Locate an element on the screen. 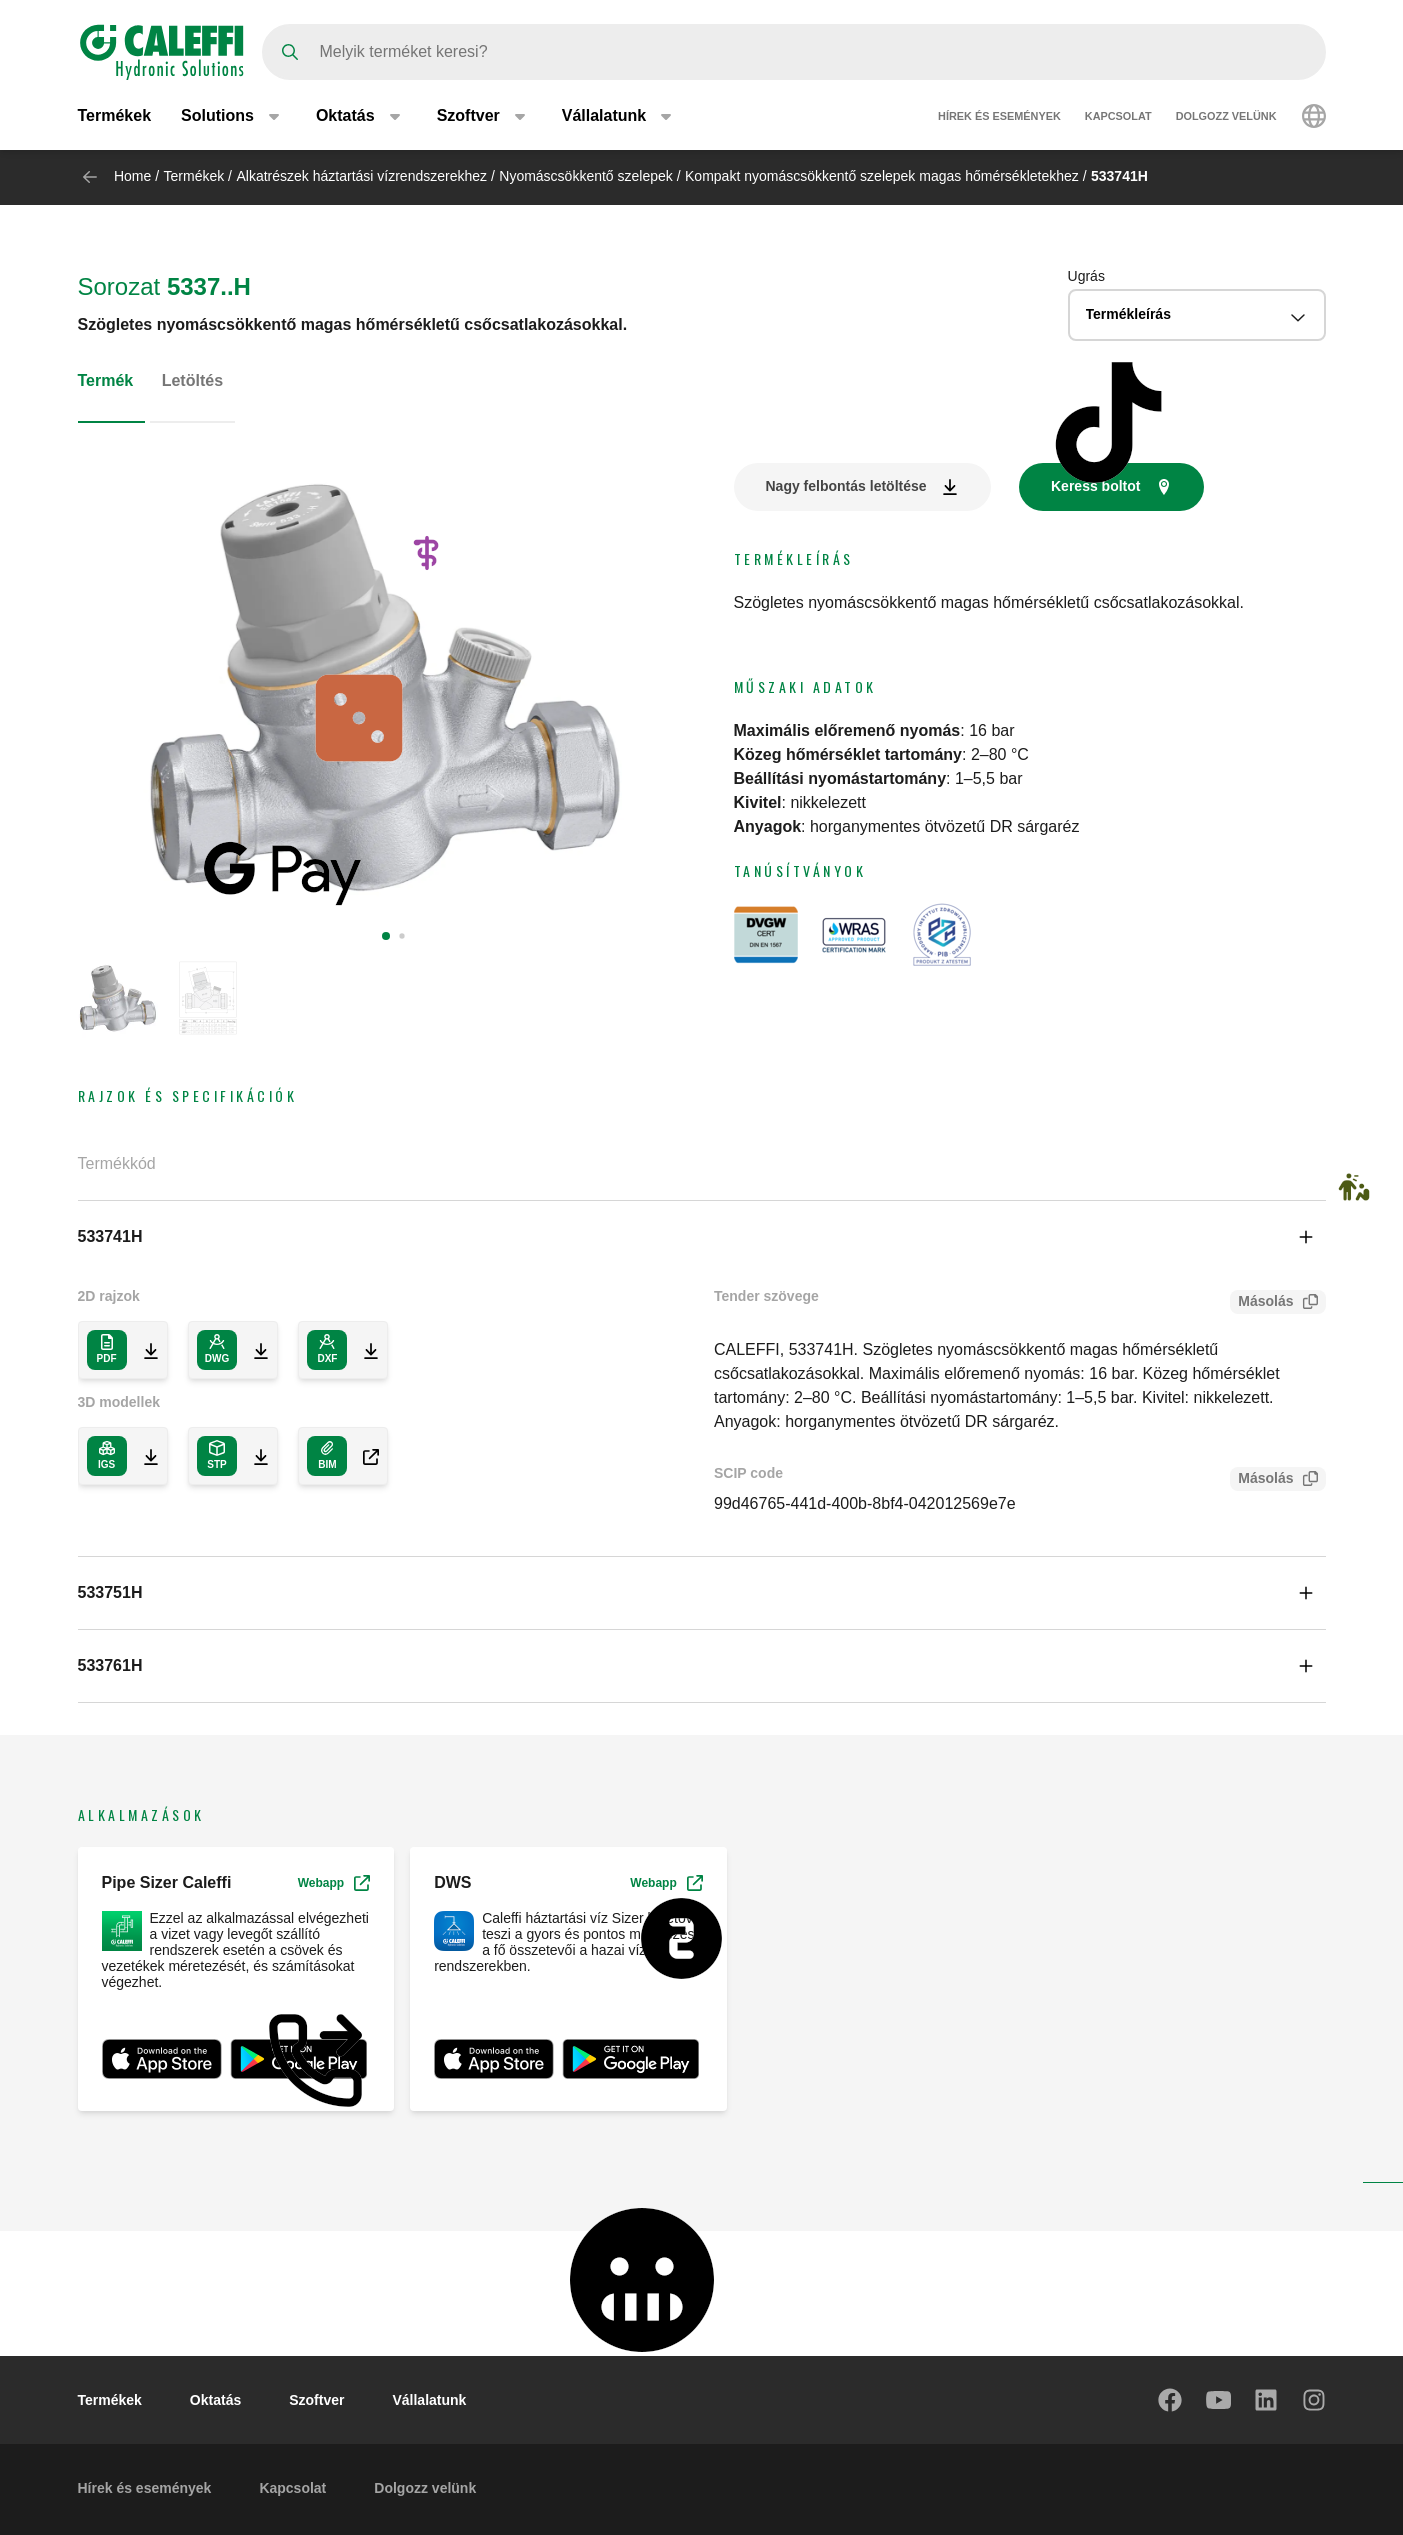 This screenshot has width=1403, height=2535. pay with google pay is located at coordinates (282, 873).